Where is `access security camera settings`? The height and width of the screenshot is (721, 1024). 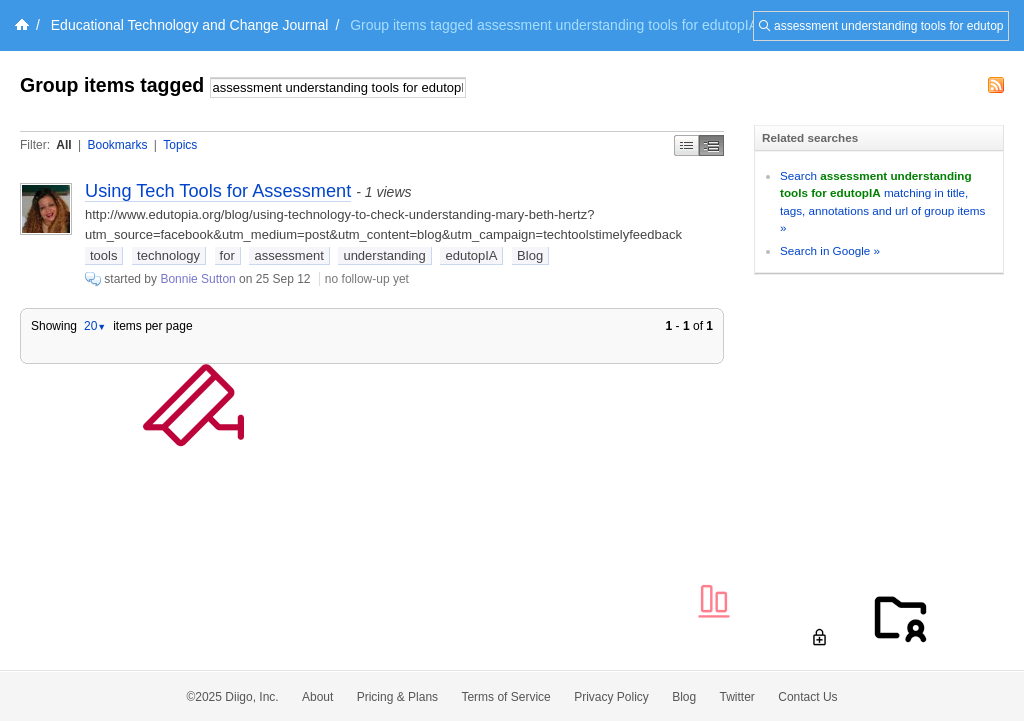
access security camera settings is located at coordinates (193, 411).